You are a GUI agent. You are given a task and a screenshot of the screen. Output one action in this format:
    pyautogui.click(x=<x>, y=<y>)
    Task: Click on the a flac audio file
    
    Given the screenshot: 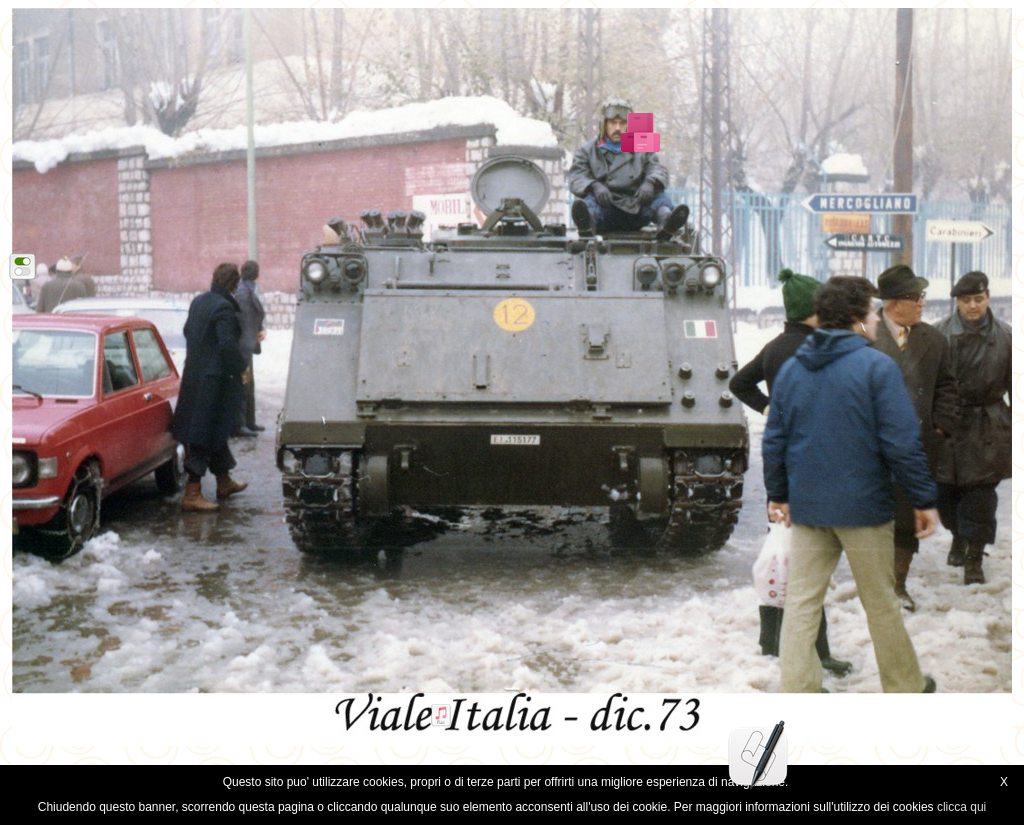 What is the action you would take?
    pyautogui.click(x=441, y=715)
    